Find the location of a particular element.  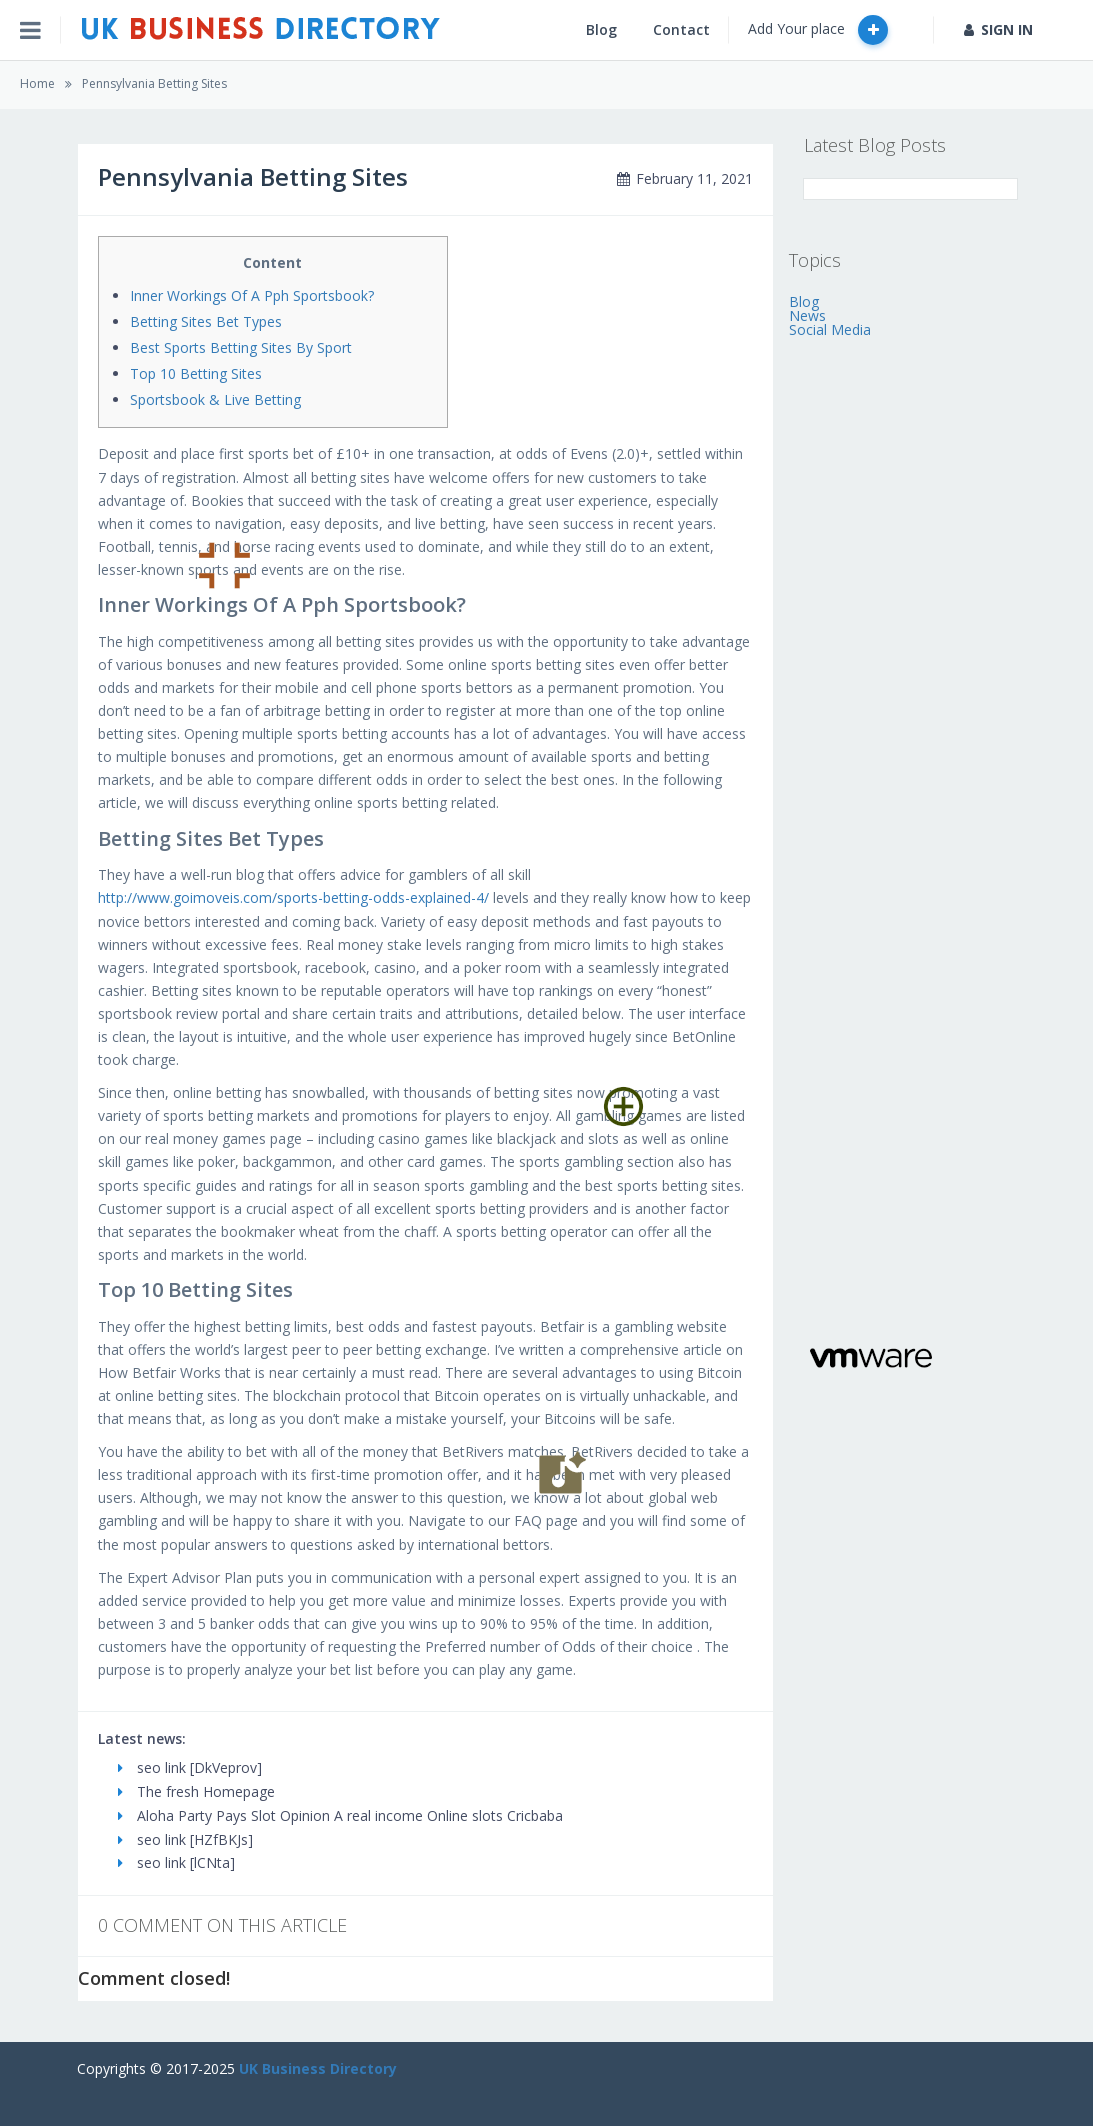

add a new item is located at coordinates (623, 1106).